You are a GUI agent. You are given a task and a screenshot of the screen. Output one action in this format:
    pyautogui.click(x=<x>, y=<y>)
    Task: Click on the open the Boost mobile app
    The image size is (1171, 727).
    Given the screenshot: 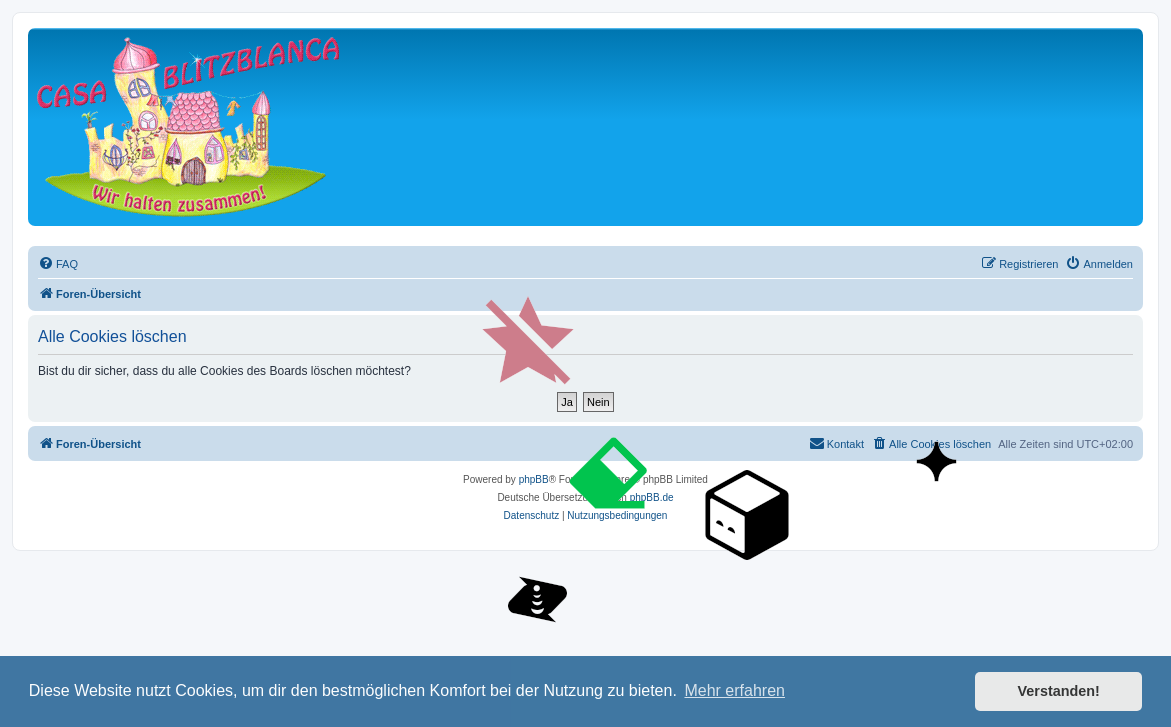 What is the action you would take?
    pyautogui.click(x=537, y=599)
    